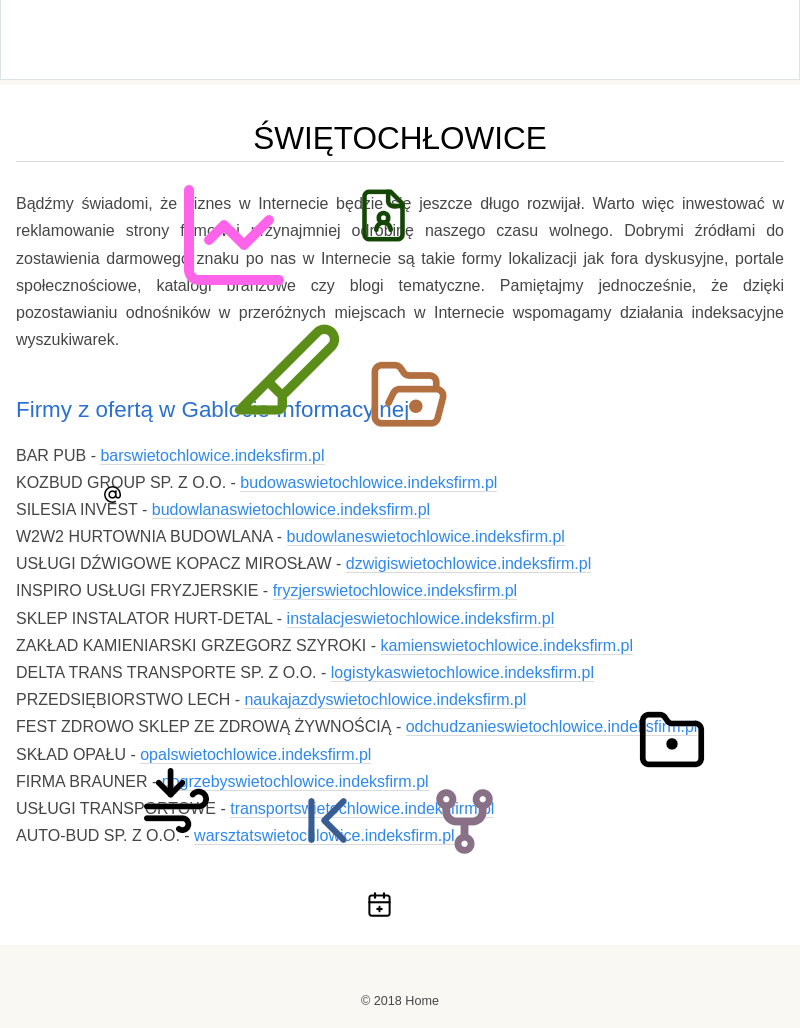 The height and width of the screenshot is (1028, 800). Describe the element at coordinates (379, 904) in the screenshot. I see `add a new event to calendar` at that location.